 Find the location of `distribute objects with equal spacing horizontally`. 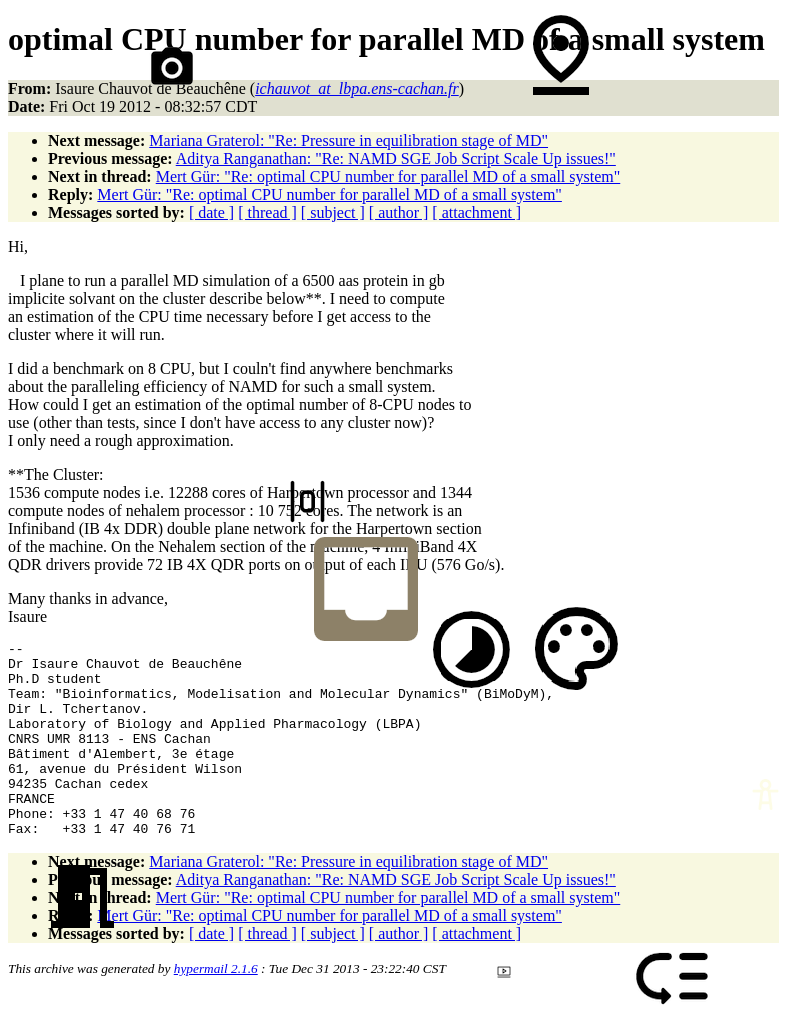

distribute objects with equal spacing horizontally is located at coordinates (307, 501).